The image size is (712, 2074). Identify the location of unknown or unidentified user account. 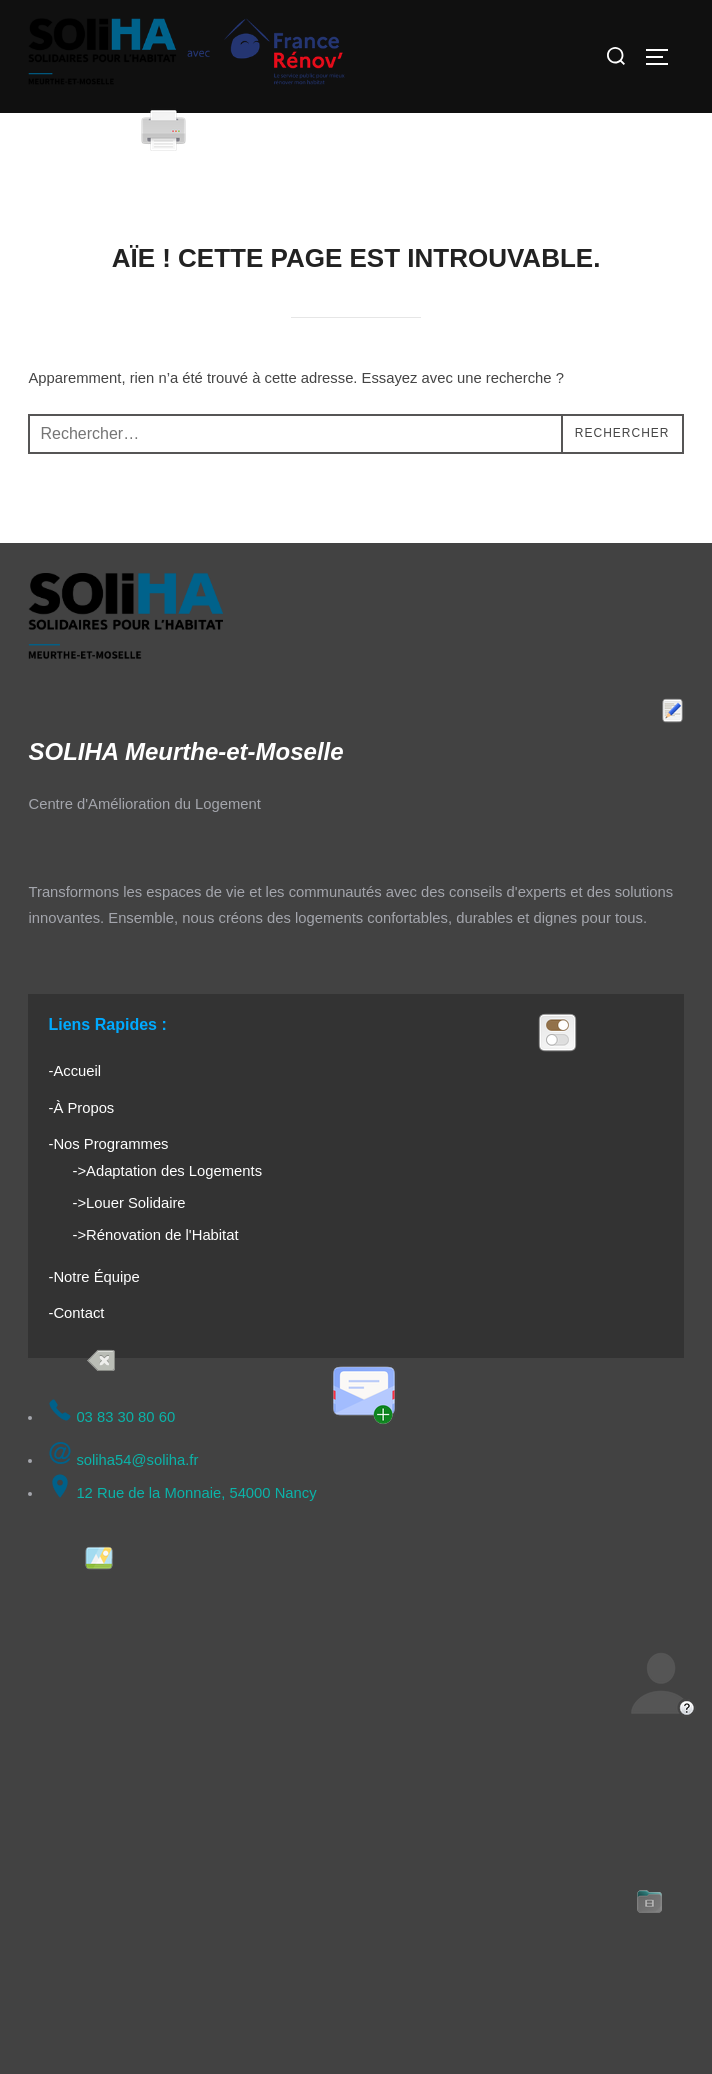
(661, 1683).